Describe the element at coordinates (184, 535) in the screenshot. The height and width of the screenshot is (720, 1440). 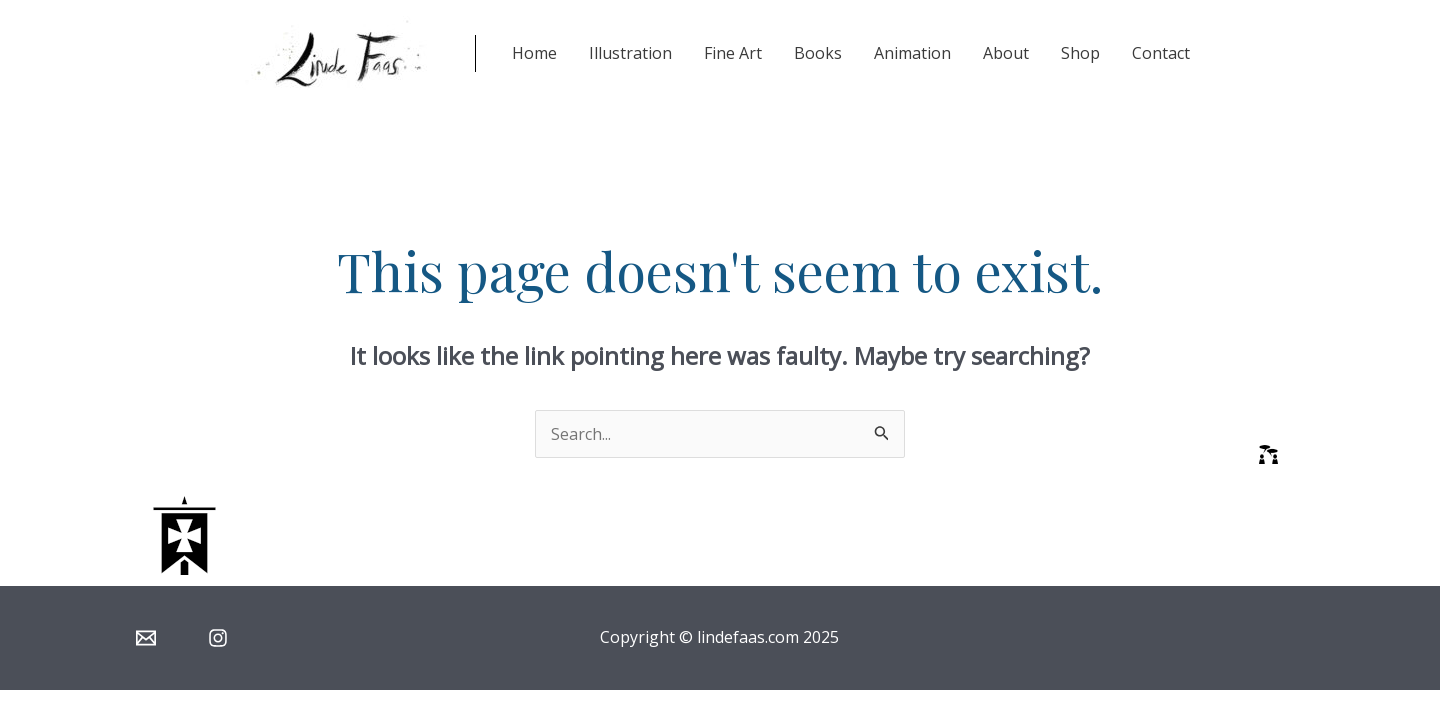
I see `view guild or clan banner` at that location.